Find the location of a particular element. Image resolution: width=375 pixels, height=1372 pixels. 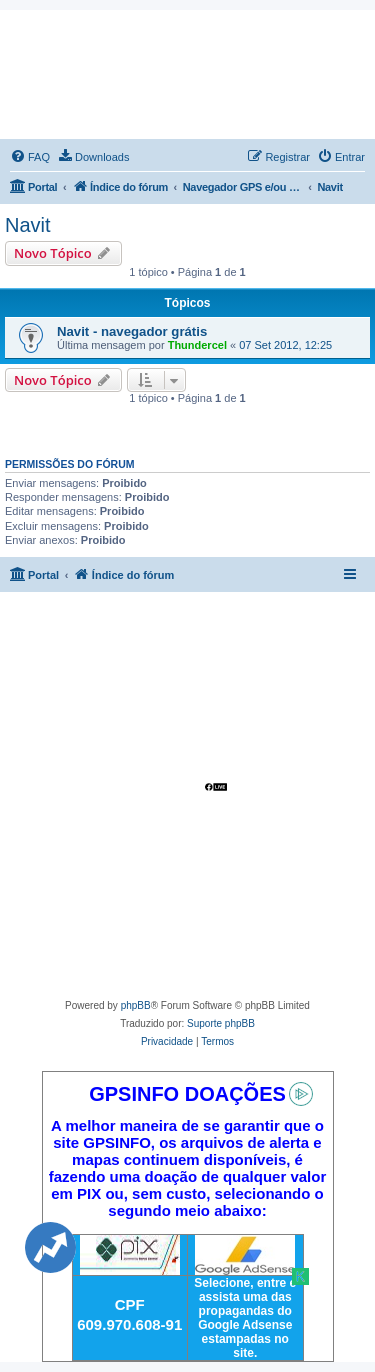

Keras deep learning framework logo is located at coordinates (300, 1276).